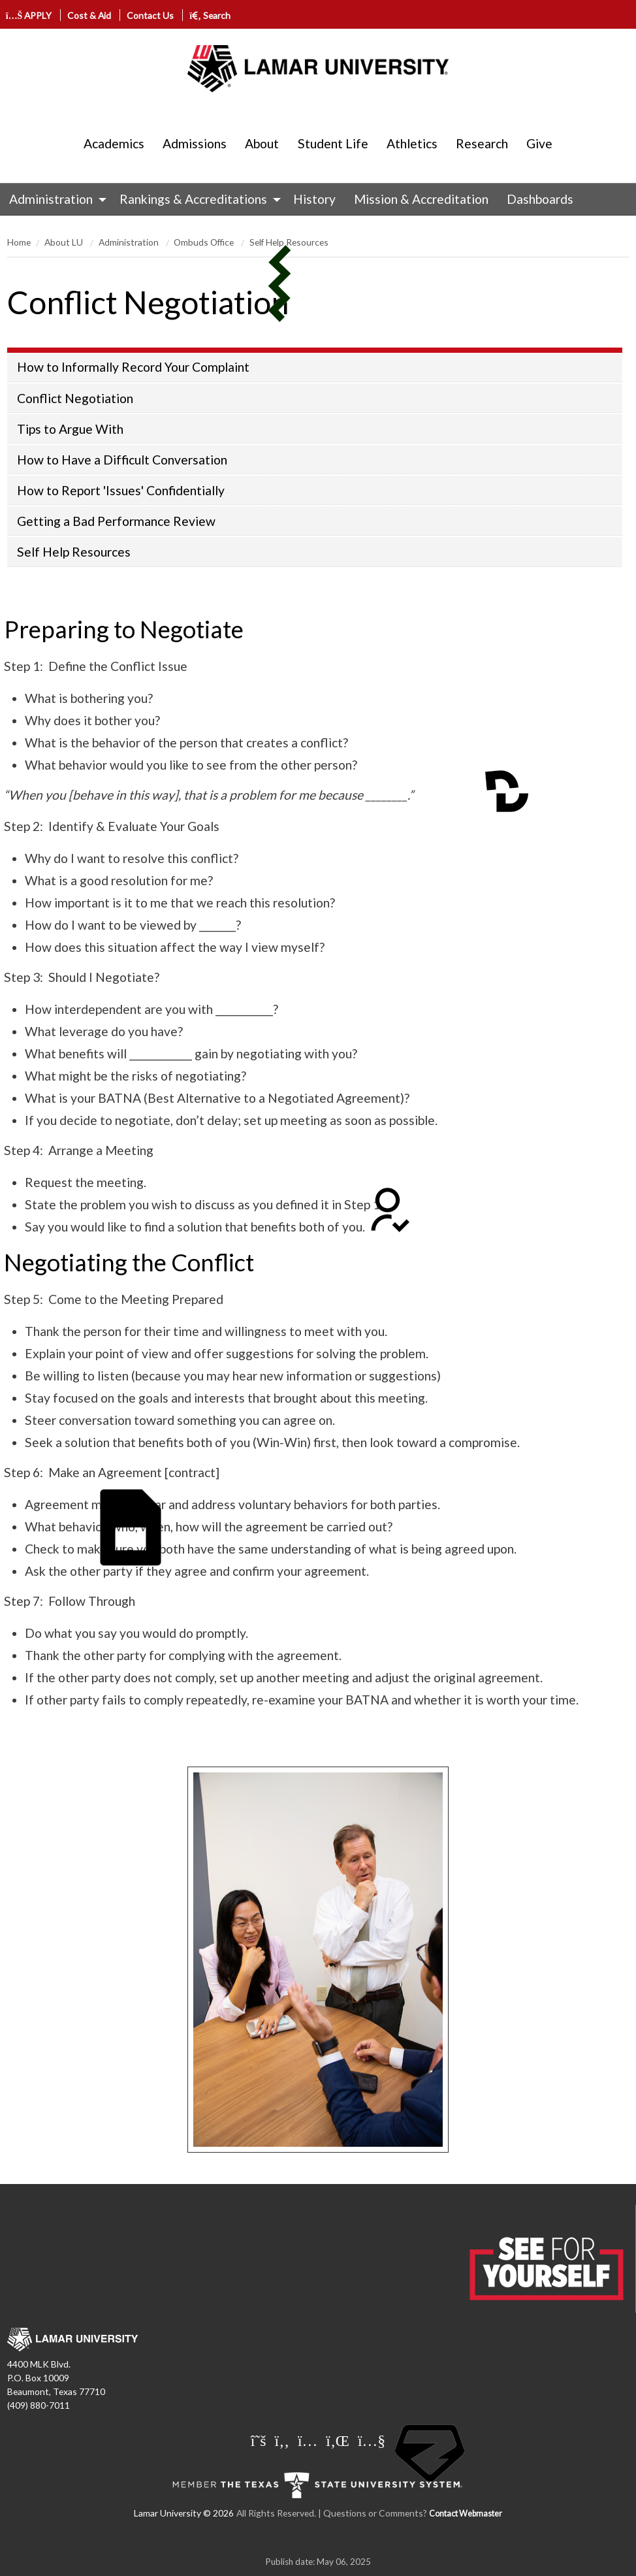 This screenshot has height=2576, width=636. Describe the element at coordinates (131, 1527) in the screenshot. I see `view SIM card information` at that location.